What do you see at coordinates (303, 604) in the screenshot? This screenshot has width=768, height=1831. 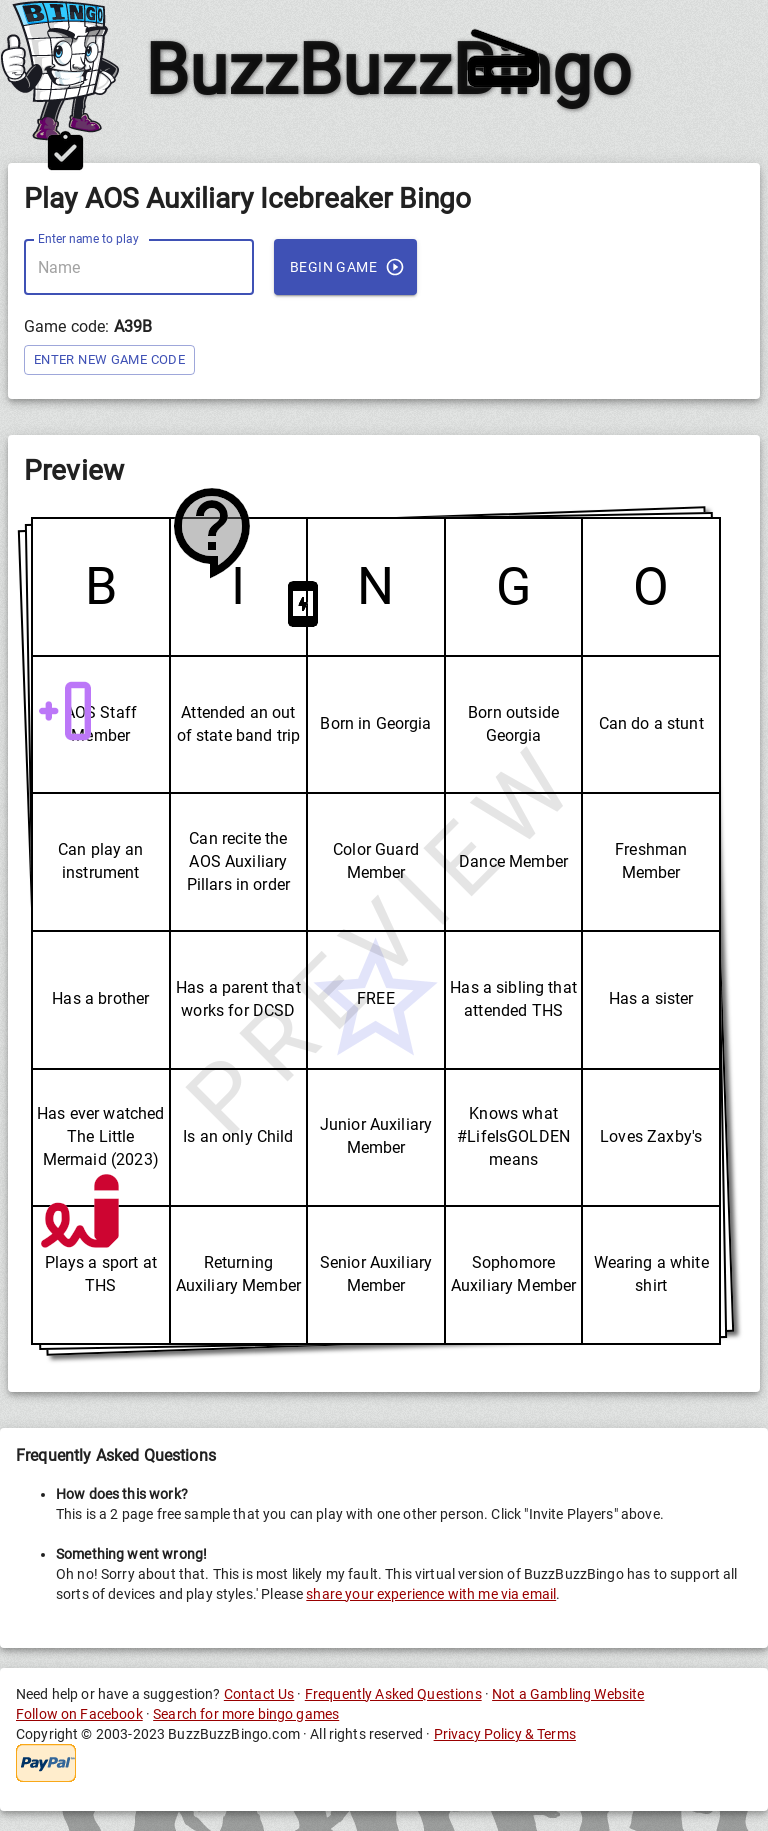 I see `find nearby charging stations` at bounding box center [303, 604].